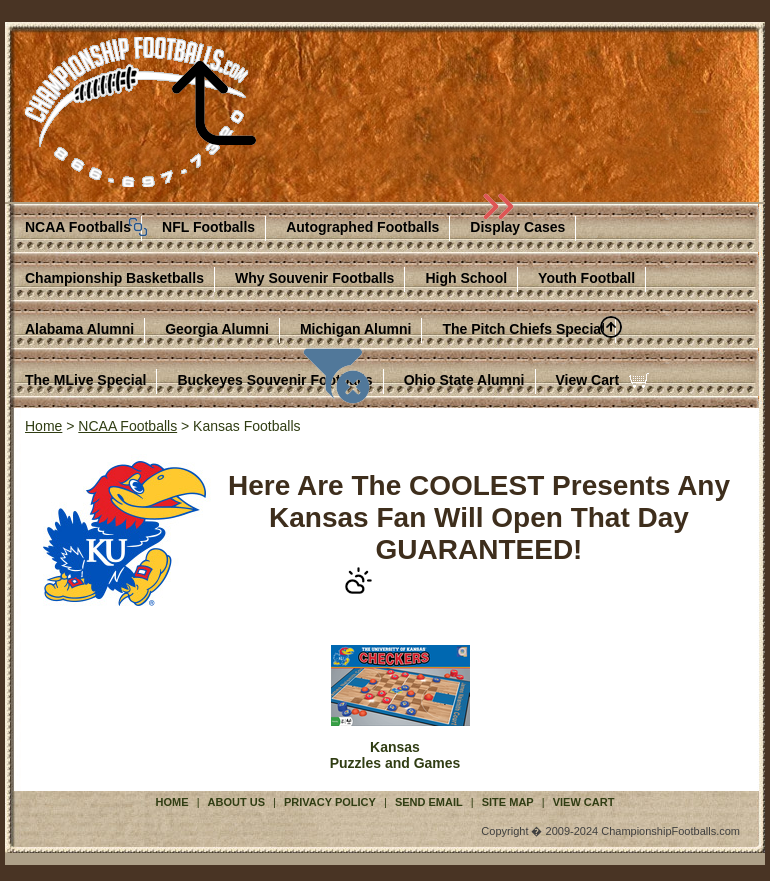 Image resolution: width=770 pixels, height=881 pixels. Describe the element at coordinates (611, 327) in the screenshot. I see `scroll to top of page` at that location.